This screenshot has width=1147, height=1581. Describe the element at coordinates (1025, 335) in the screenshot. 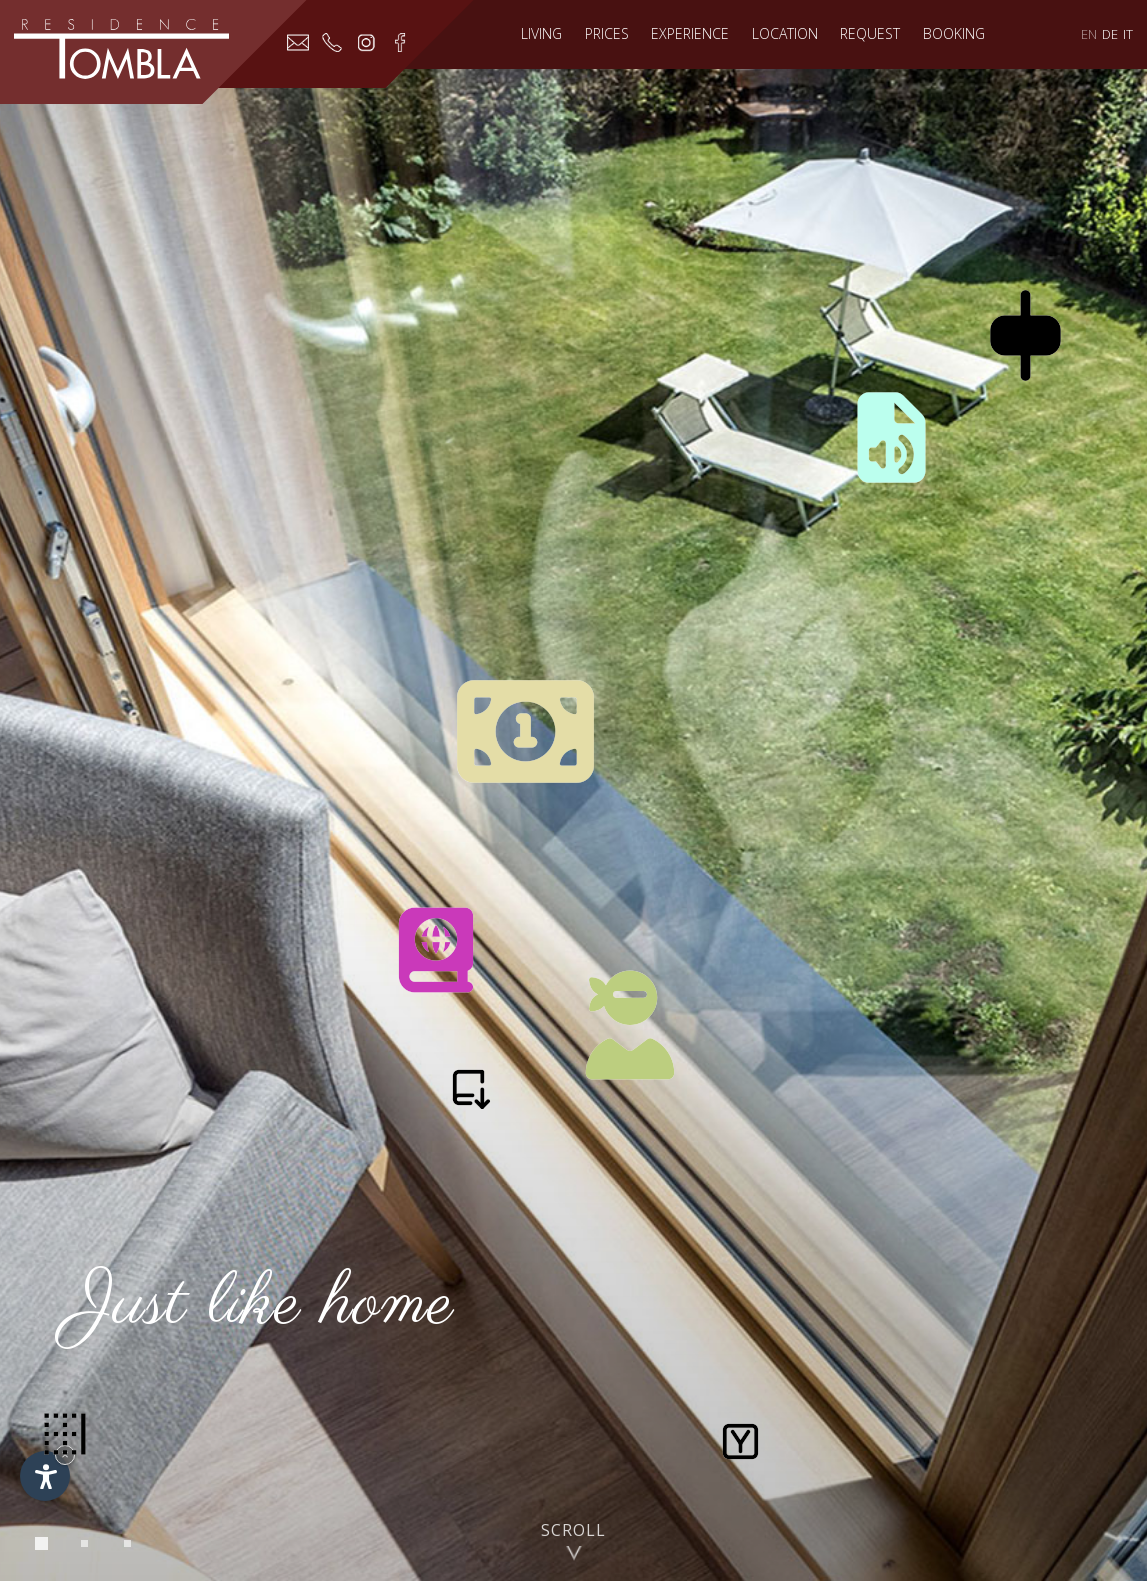

I see `center align content horizontally` at that location.